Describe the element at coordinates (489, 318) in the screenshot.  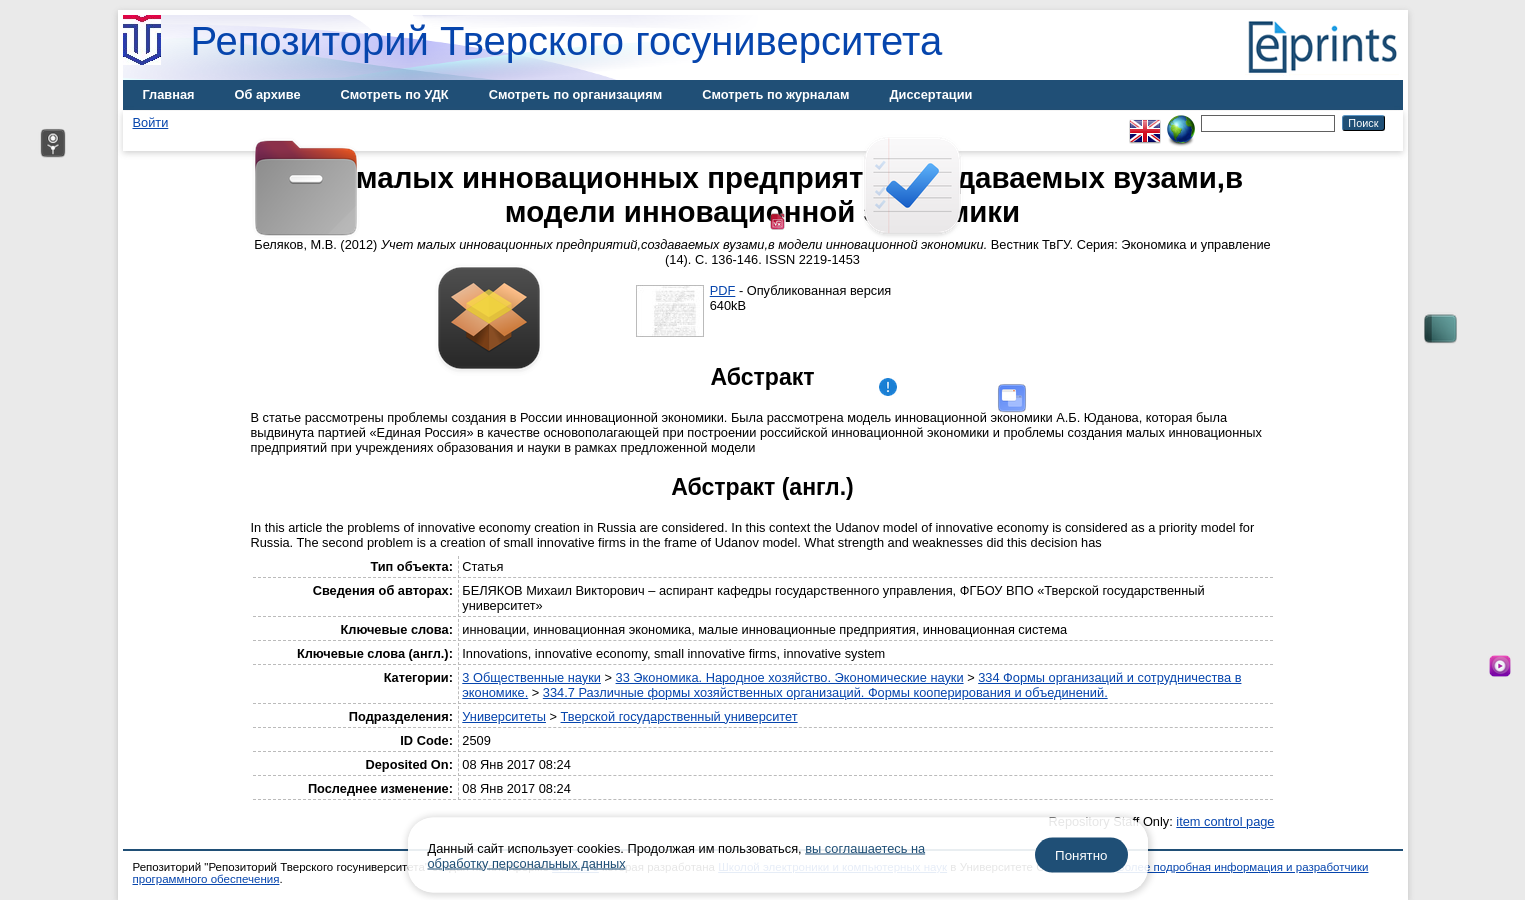
I see `open synaptic package manager` at that location.